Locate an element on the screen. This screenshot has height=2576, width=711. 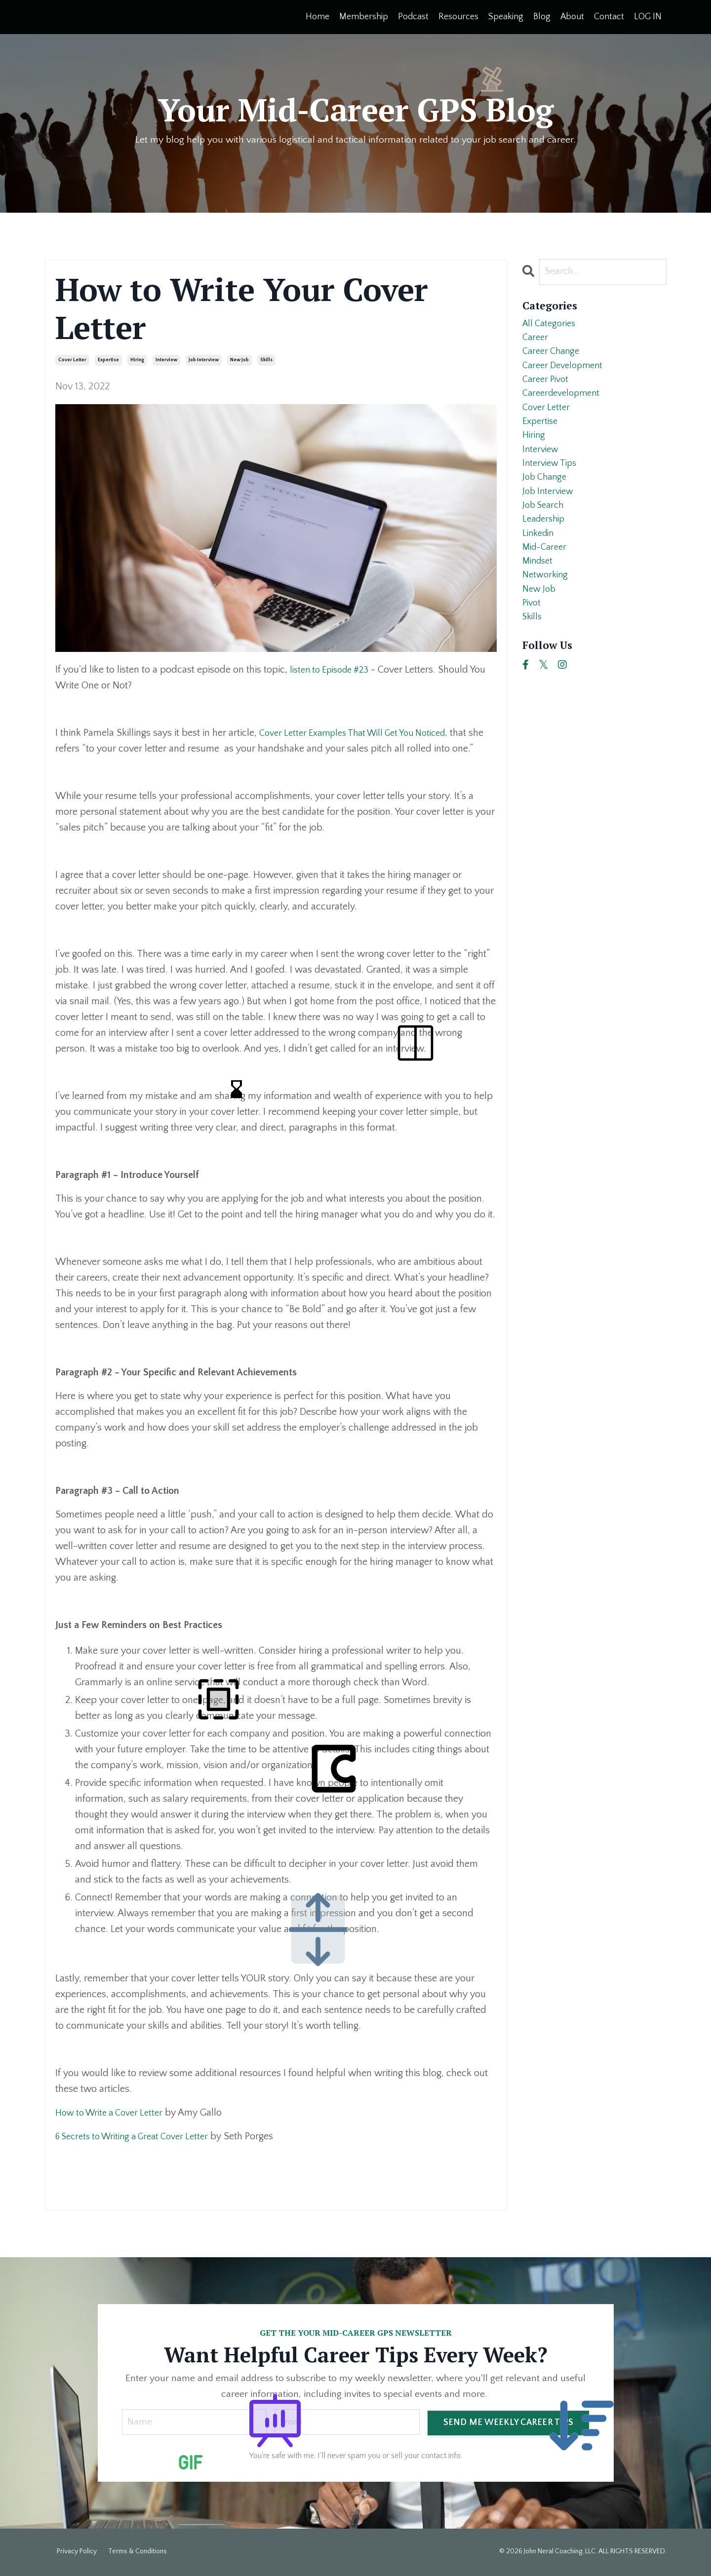
open coda app is located at coordinates (334, 1769).